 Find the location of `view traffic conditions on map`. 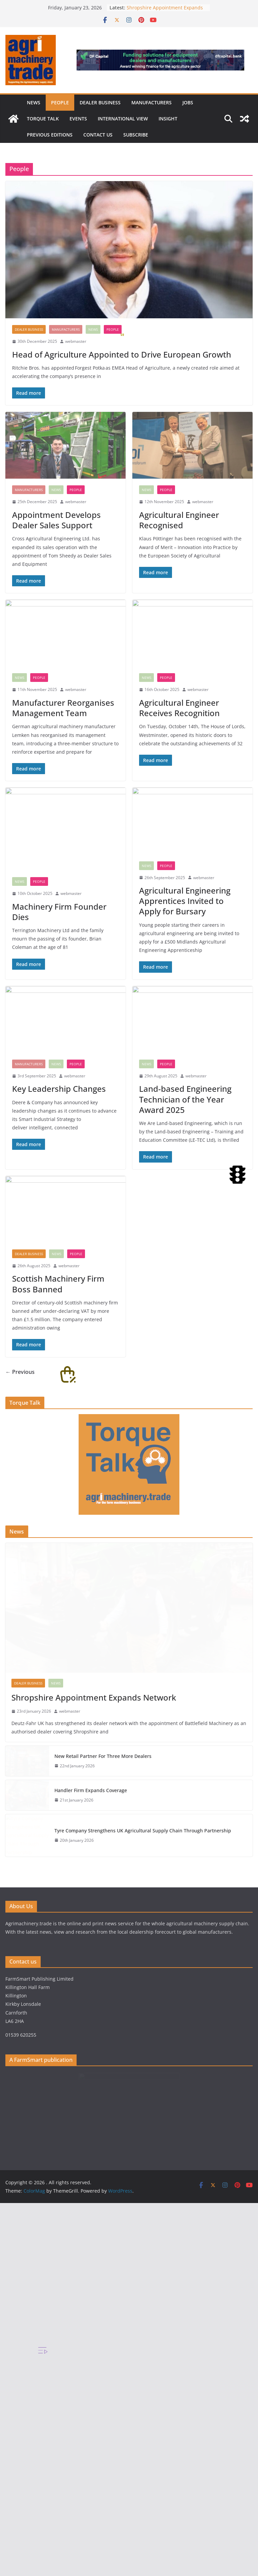

view traffic conditions on map is located at coordinates (238, 1175).